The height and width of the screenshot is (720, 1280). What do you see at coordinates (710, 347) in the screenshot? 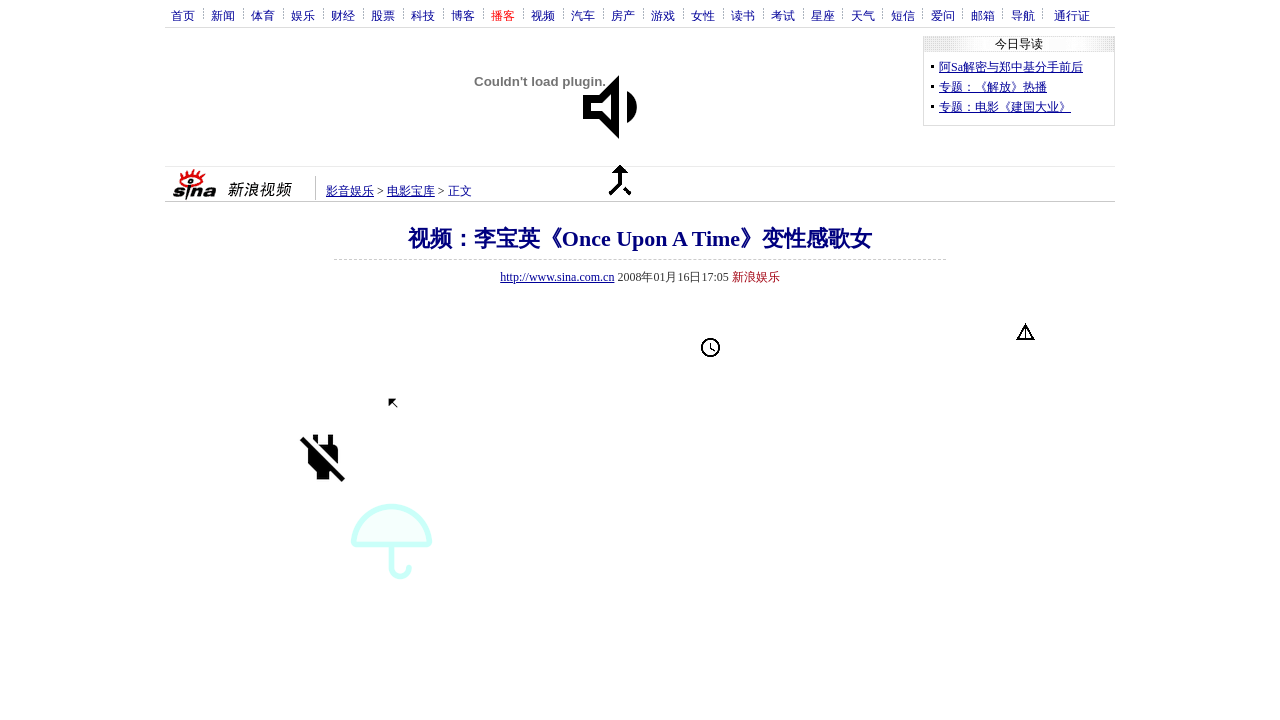
I see `view time or clock settings` at bounding box center [710, 347].